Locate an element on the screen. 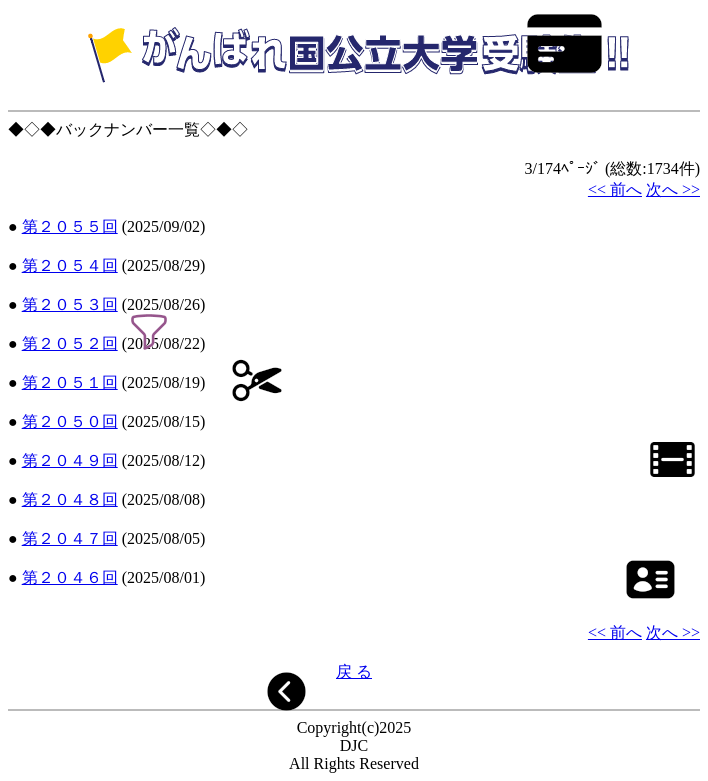 The width and height of the screenshot is (708, 781). access video or film content is located at coordinates (672, 459).